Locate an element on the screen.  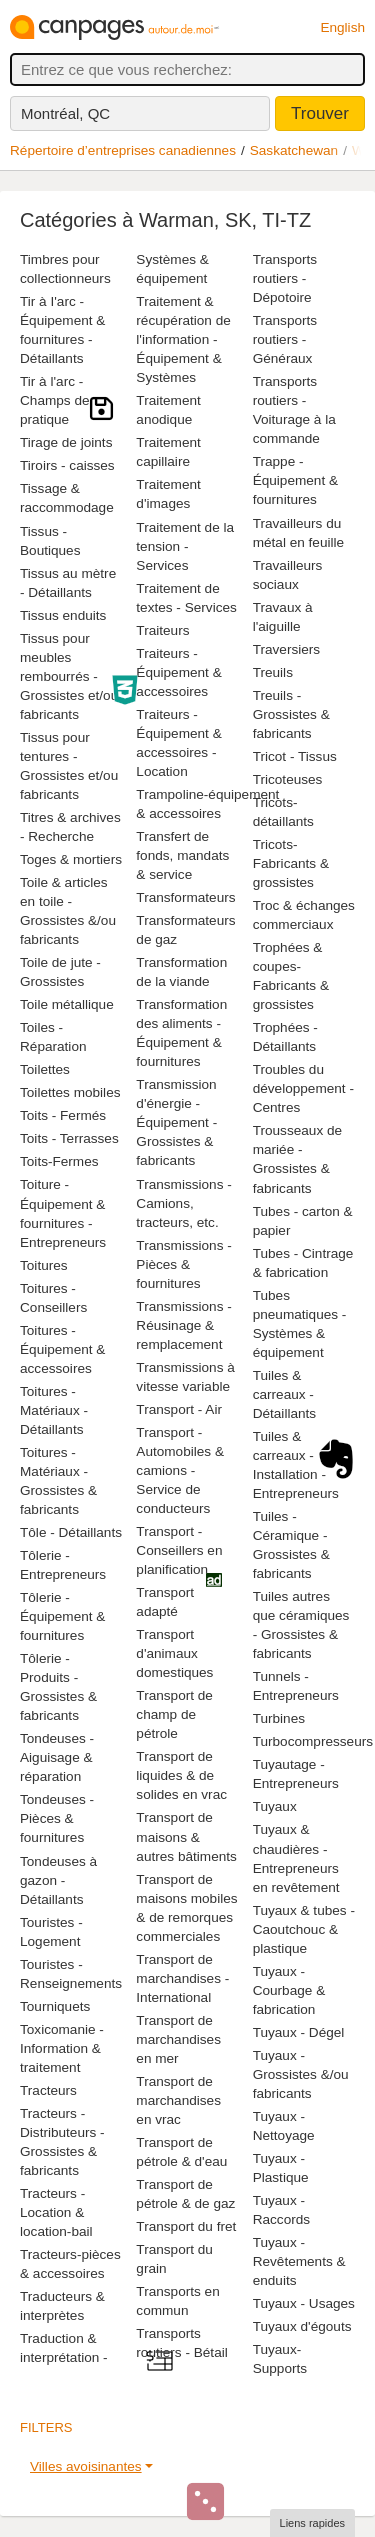
randomize or shuffle content is located at coordinates (205, 2501).